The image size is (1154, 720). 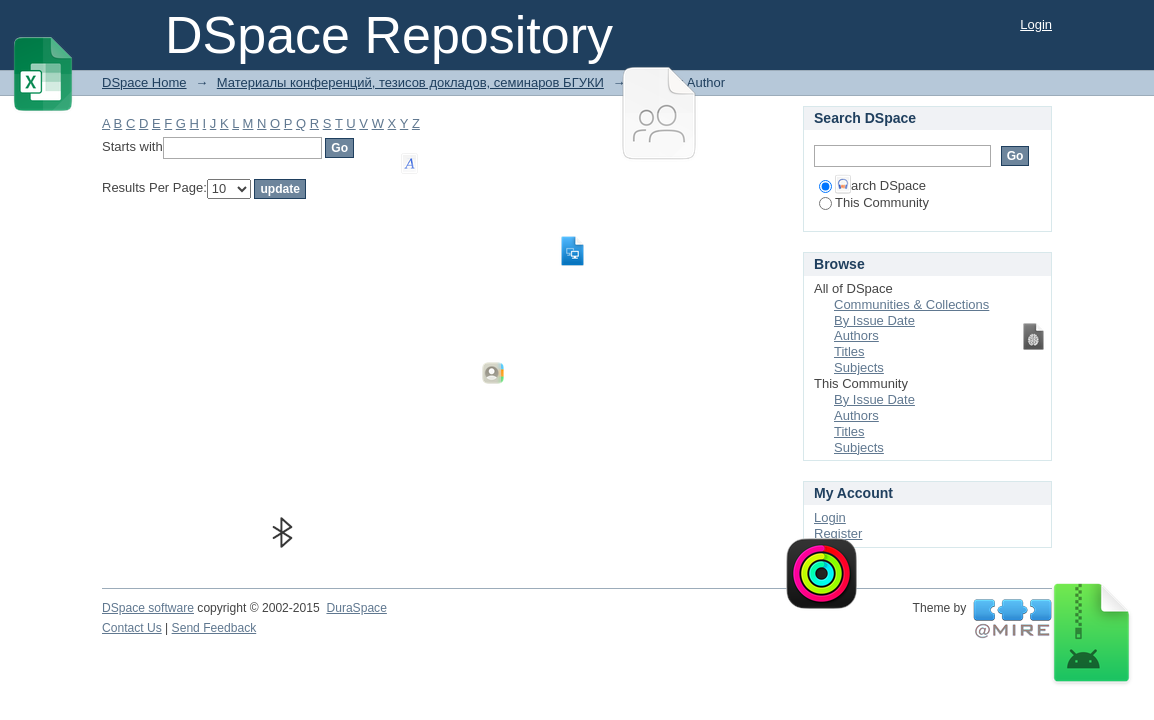 What do you see at coordinates (1033, 336) in the screenshot?
I see `a DICOM medical imaging file` at bounding box center [1033, 336].